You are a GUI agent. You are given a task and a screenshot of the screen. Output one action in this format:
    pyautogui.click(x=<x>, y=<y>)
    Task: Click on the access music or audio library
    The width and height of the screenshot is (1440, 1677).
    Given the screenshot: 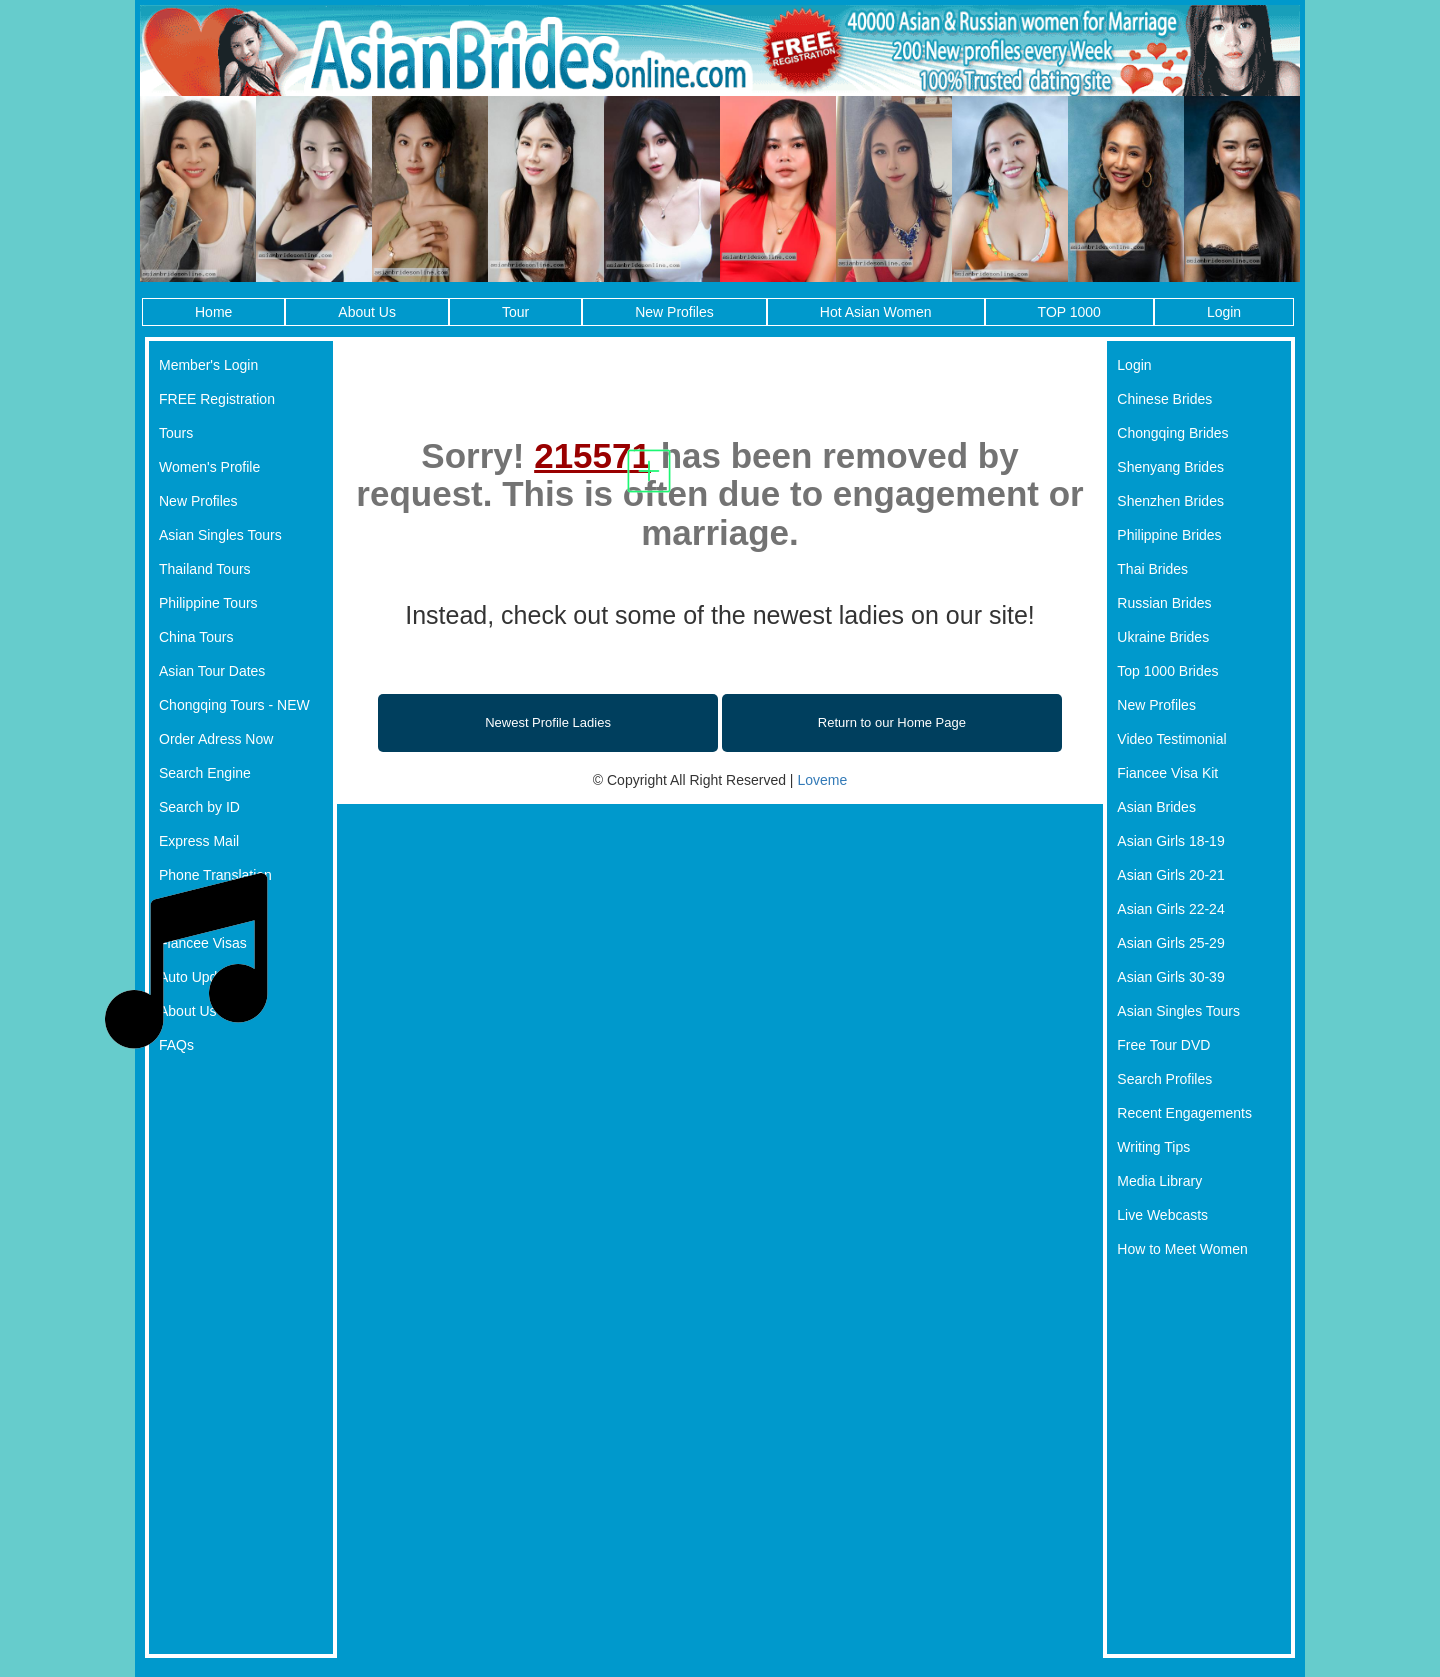 What is the action you would take?
    pyautogui.click(x=196, y=964)
    